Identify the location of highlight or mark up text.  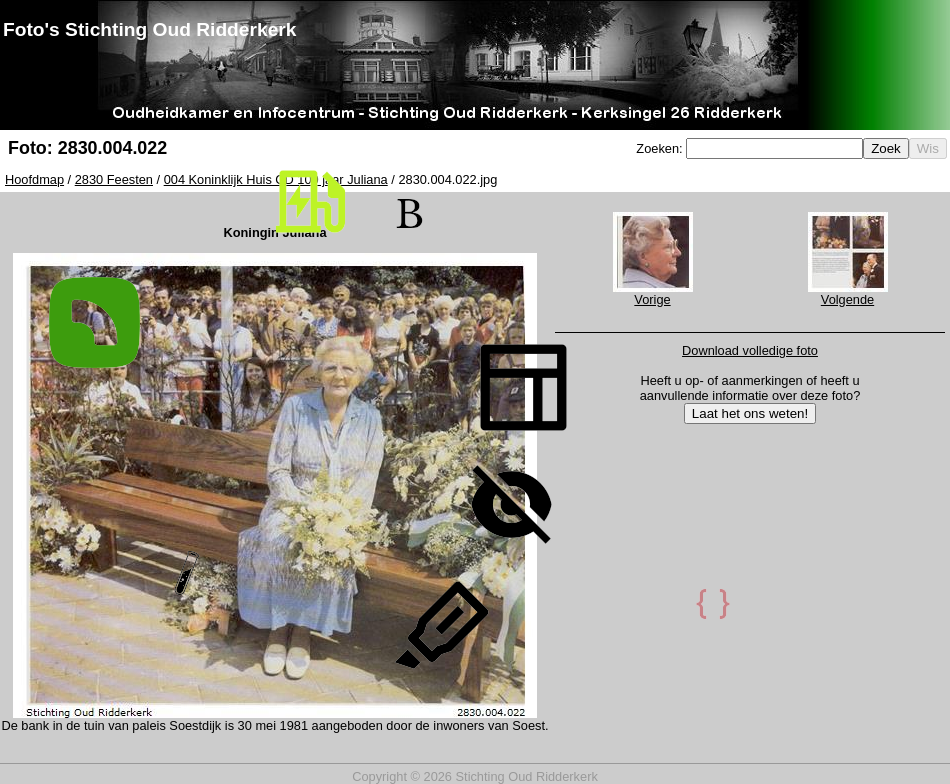
(443, 627).